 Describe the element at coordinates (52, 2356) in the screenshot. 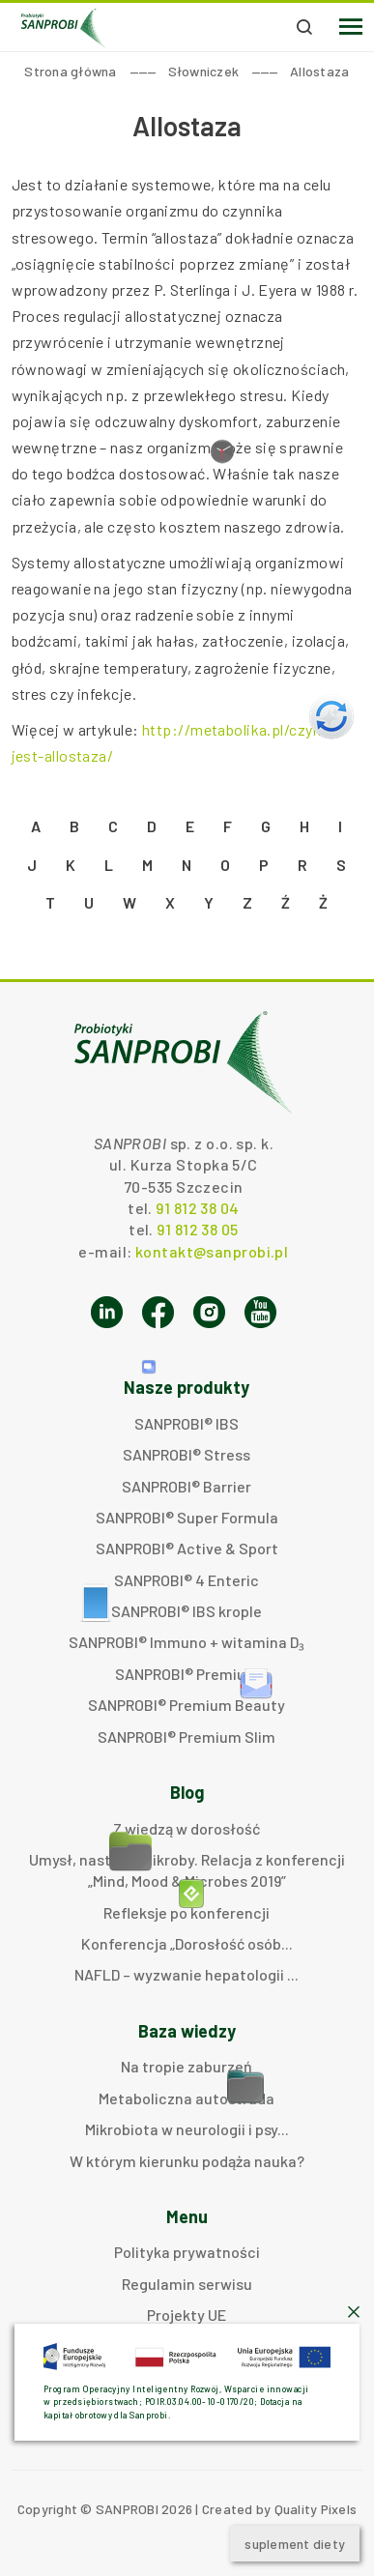

I see `indicates a DVD-R disc drive or media` at that location.